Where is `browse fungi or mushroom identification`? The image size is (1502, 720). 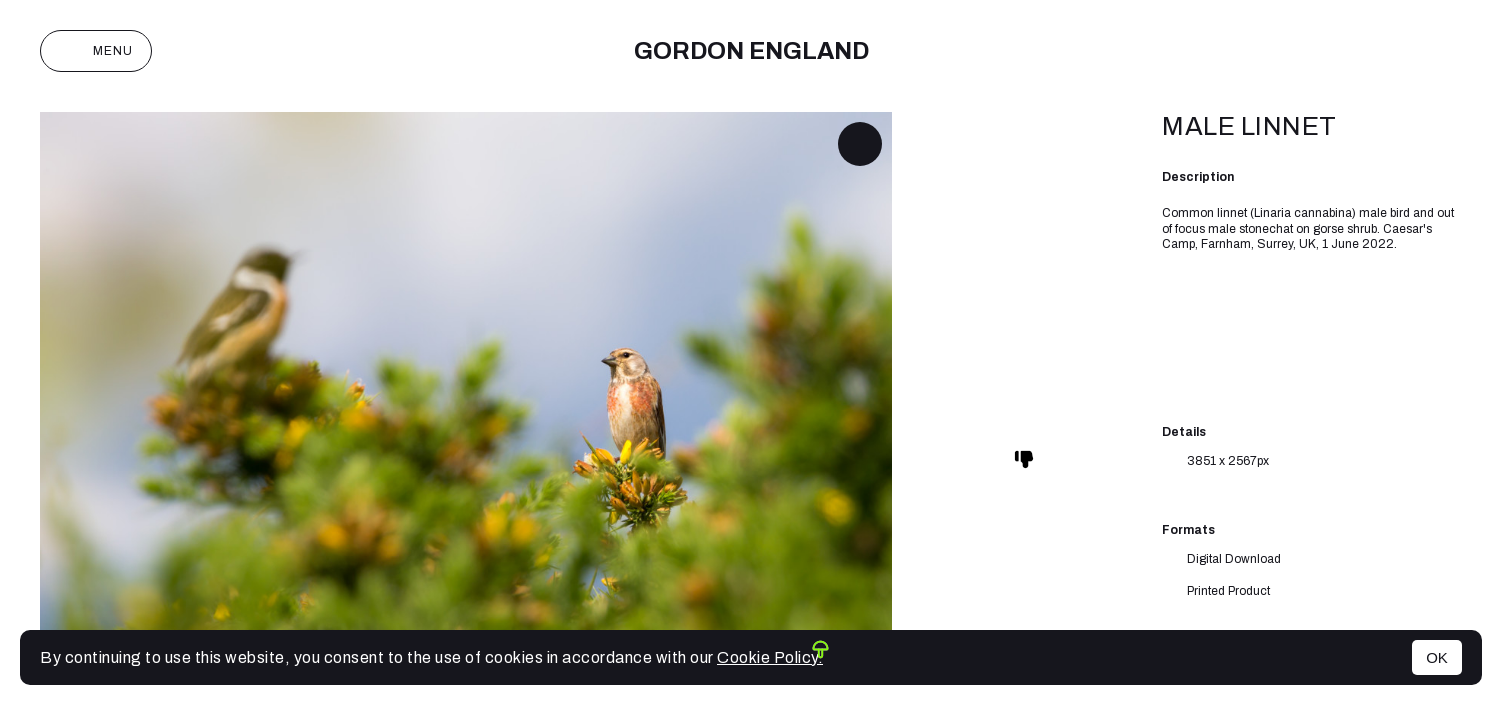
browse fungi or mushroom identification is located at coordinates (820, 649).